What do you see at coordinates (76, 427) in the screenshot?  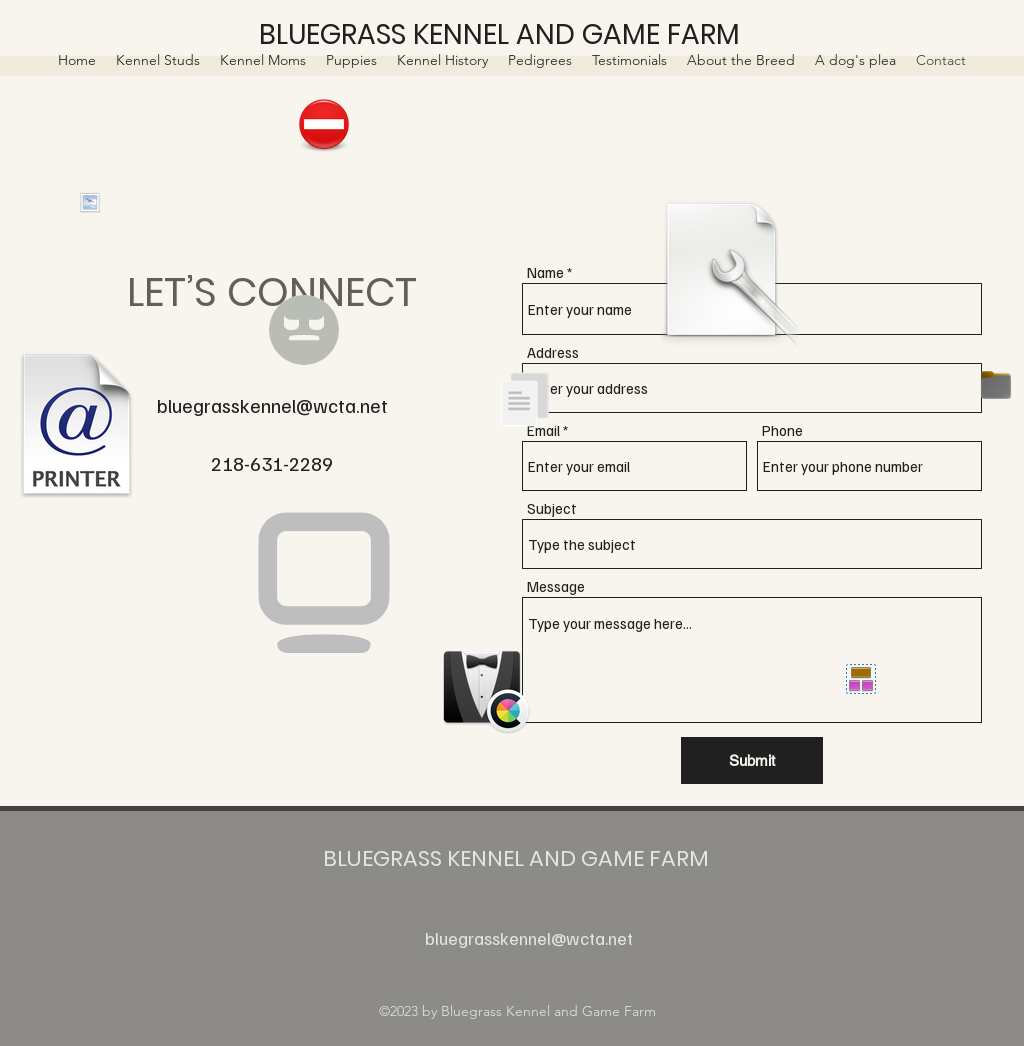 I see `add a network printer using a URL or IP address` at bounding box center [76, 427].